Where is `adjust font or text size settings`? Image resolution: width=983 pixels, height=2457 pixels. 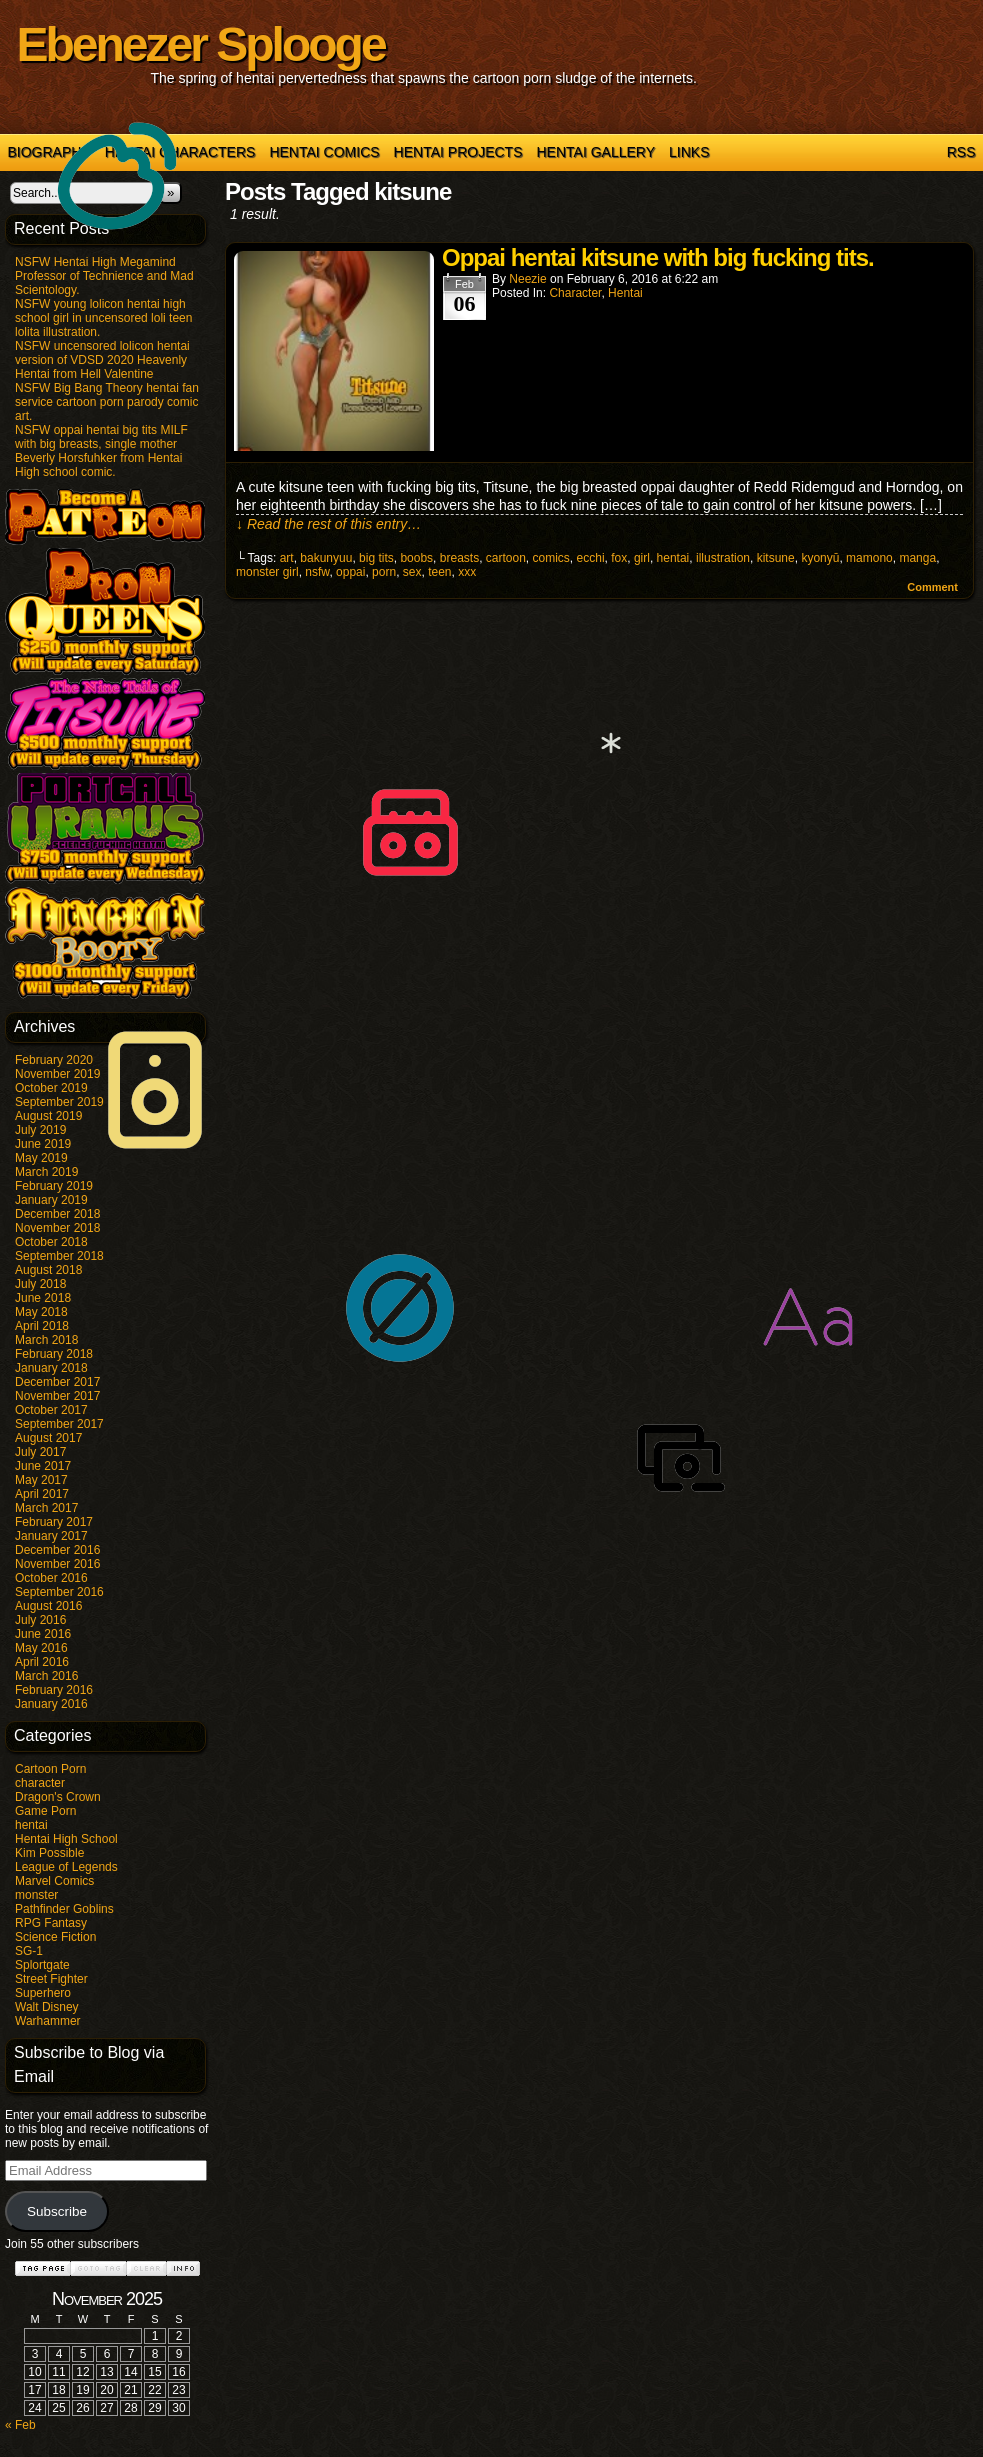
adjust font or text size settings is located at coordinates (809, 1318).